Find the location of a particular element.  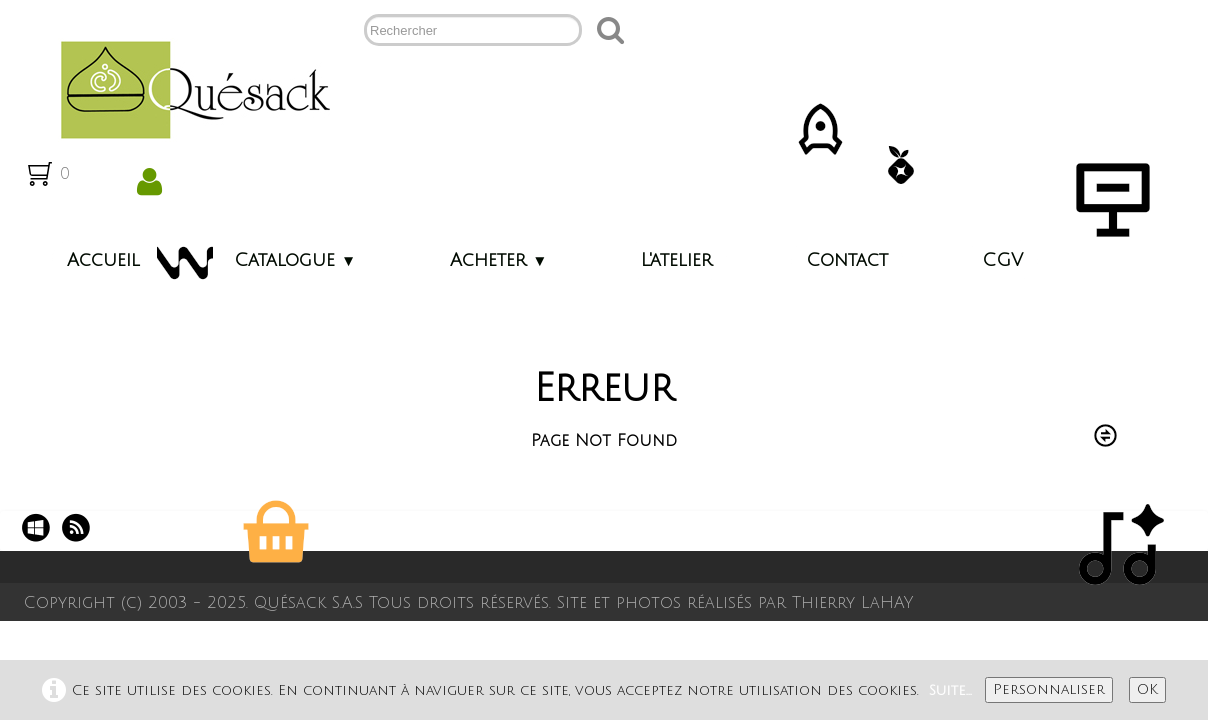

exchange or convert currency is located at coordinates (1105, 435).